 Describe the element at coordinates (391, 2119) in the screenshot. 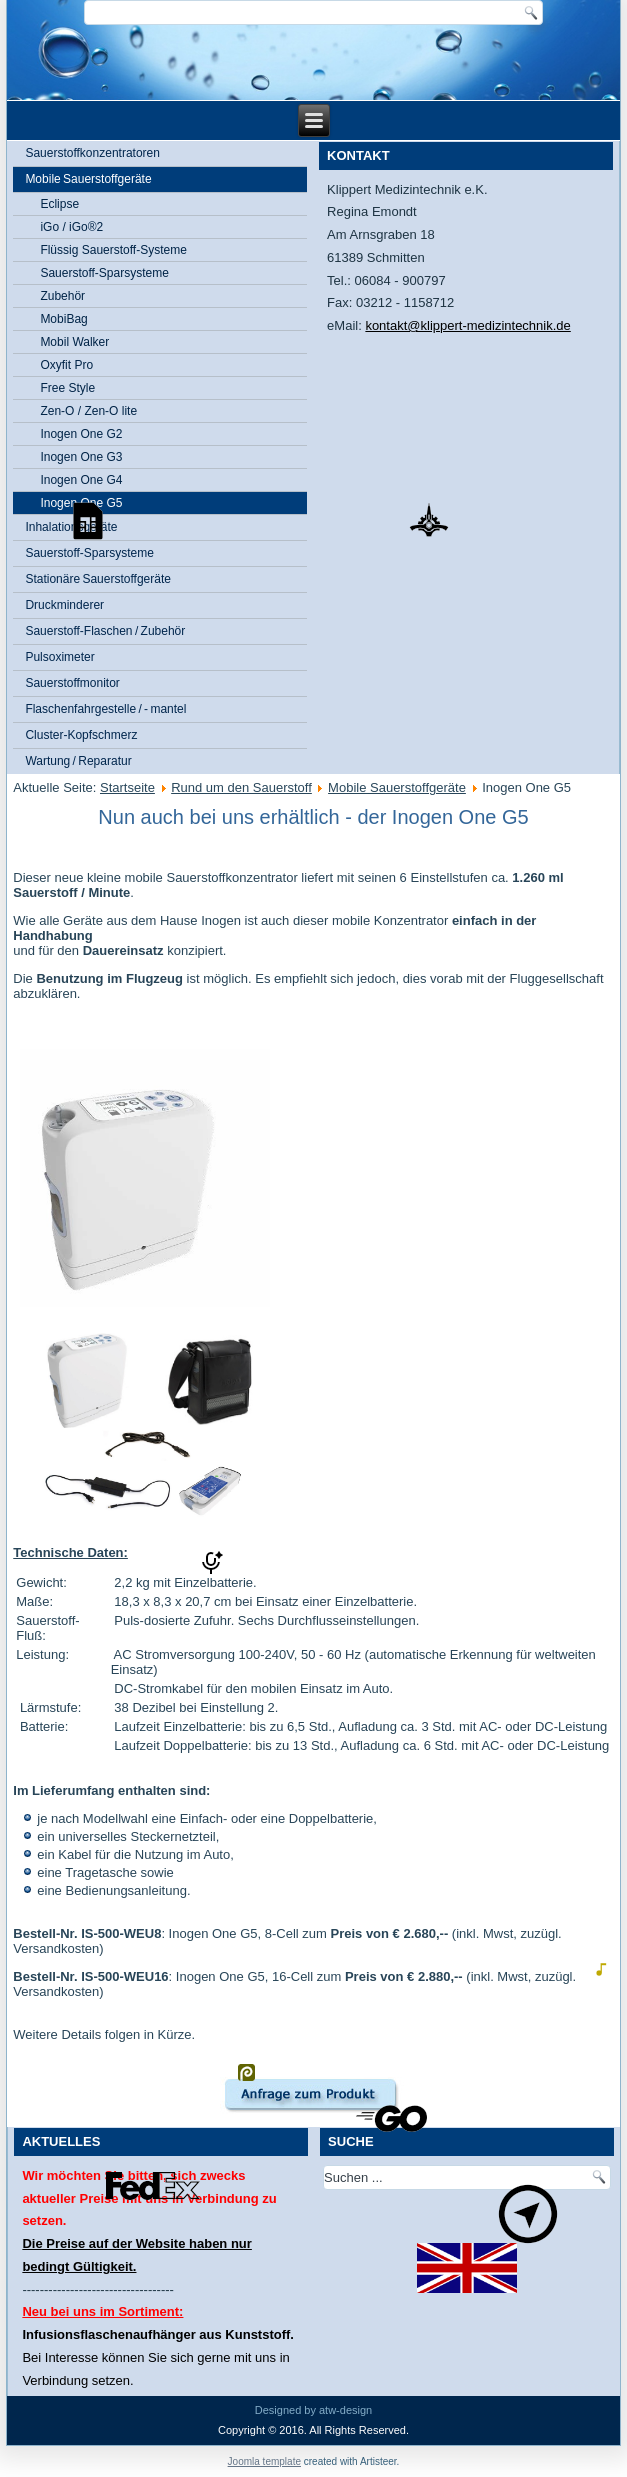

I see `go programming language logo` at that location.